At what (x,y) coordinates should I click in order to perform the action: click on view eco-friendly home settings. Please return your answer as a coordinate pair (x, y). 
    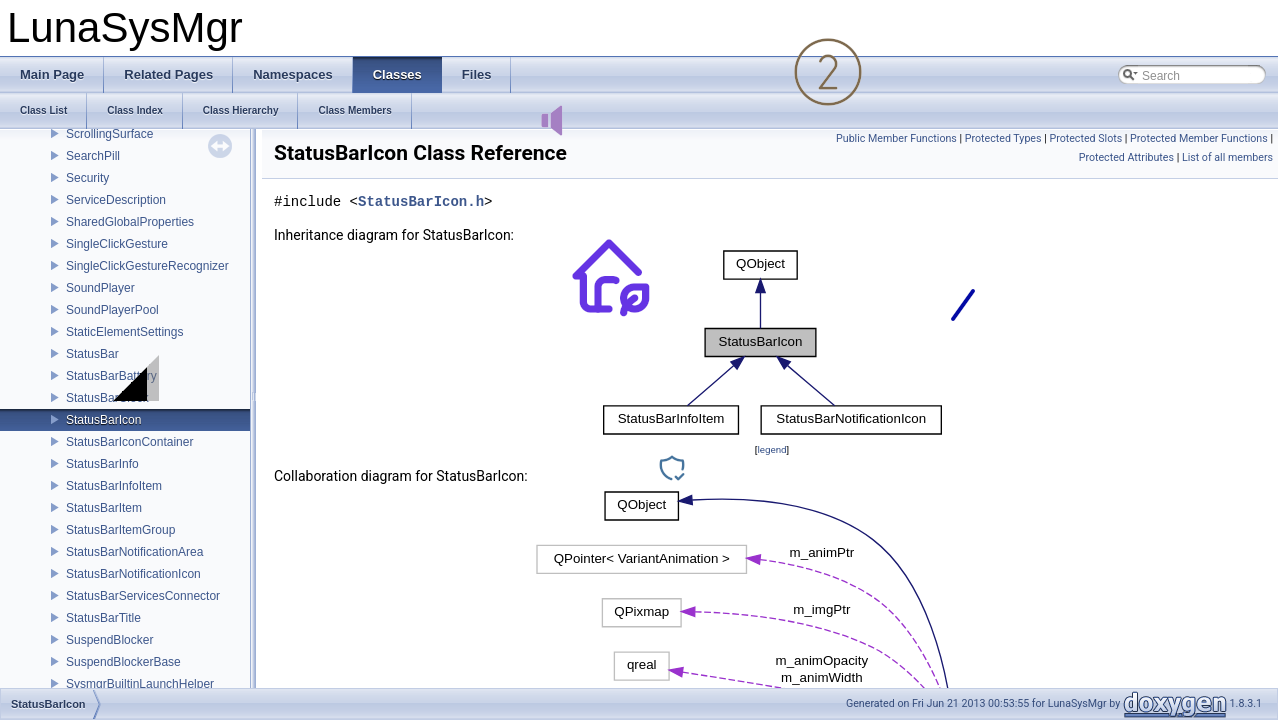
    Looking at the image, I should click on (609, 276).